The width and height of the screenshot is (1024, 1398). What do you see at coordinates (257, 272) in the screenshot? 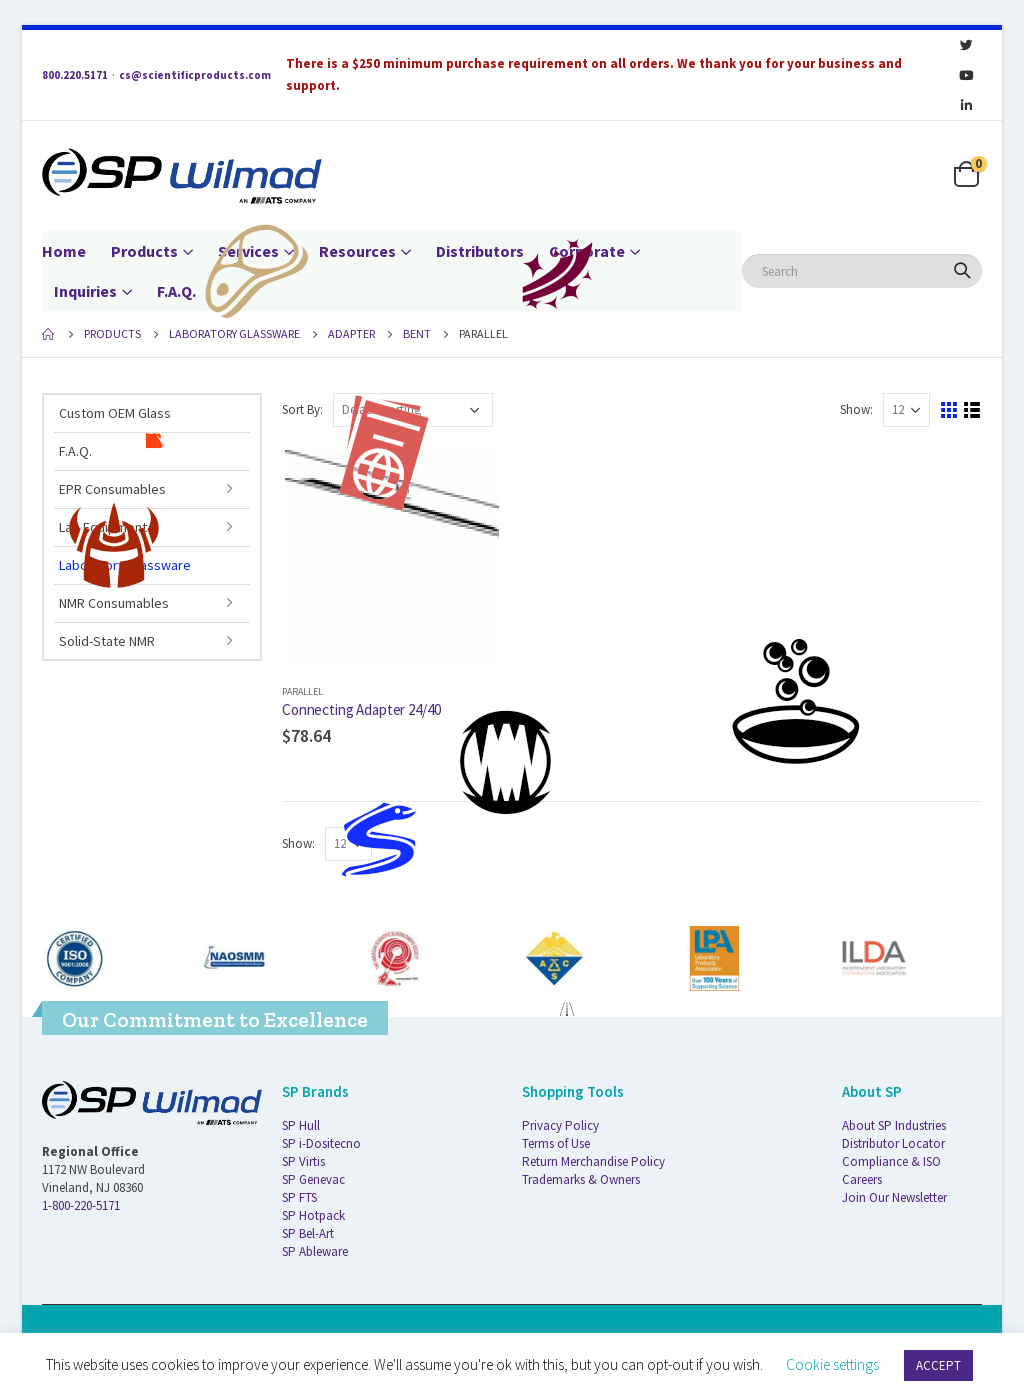
I see `browse meat or protein food options` at bounding box center [257, 272].